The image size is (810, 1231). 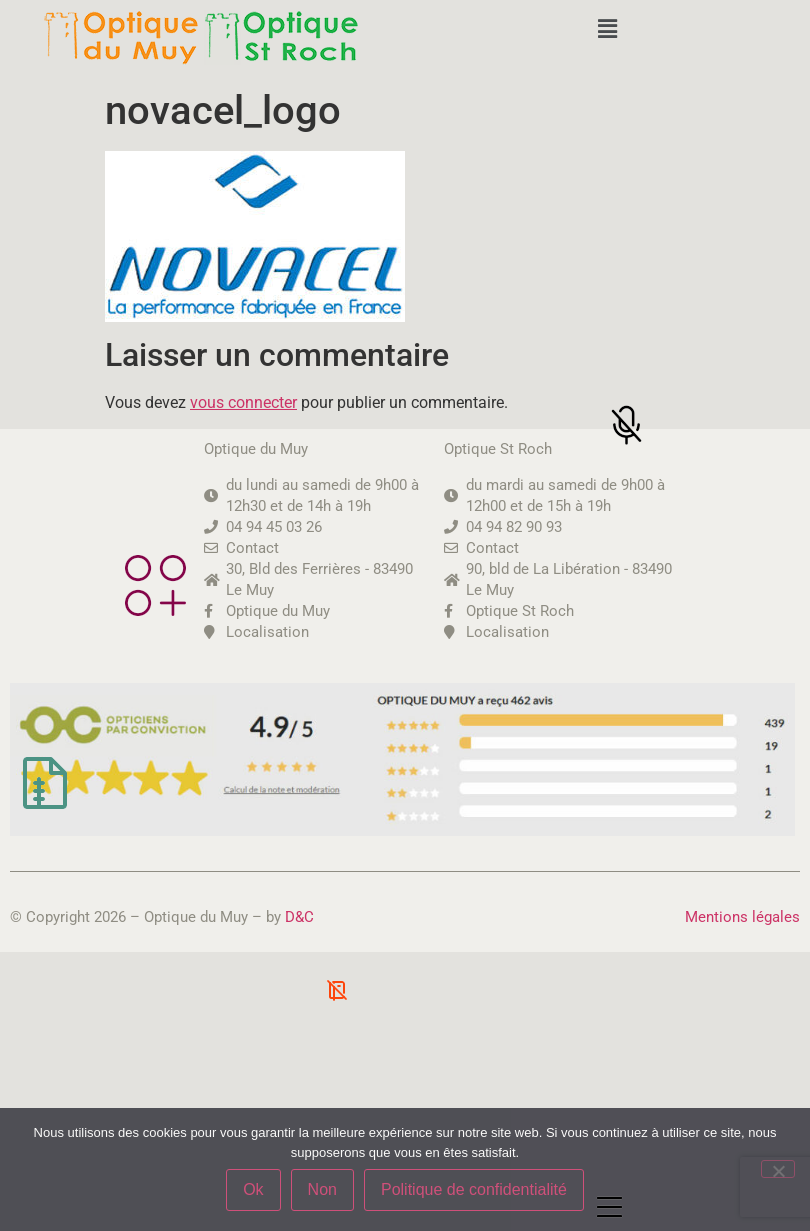 I want to click on notebook feature is disabled or unavailable, so click(x=337, y=990).